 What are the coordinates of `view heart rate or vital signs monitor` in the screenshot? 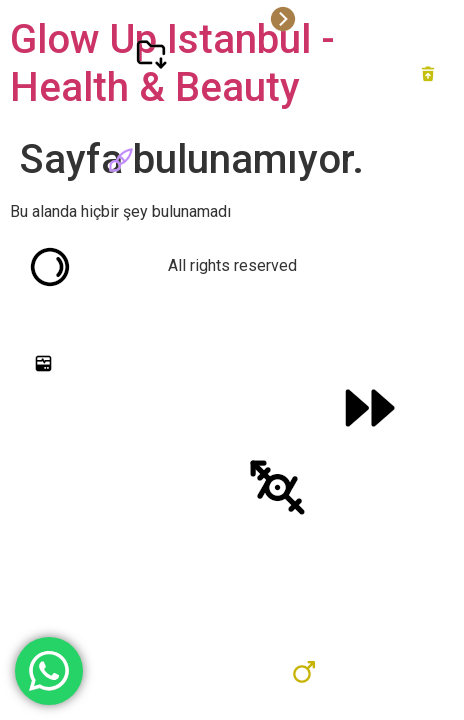 It's located at (43, 363).